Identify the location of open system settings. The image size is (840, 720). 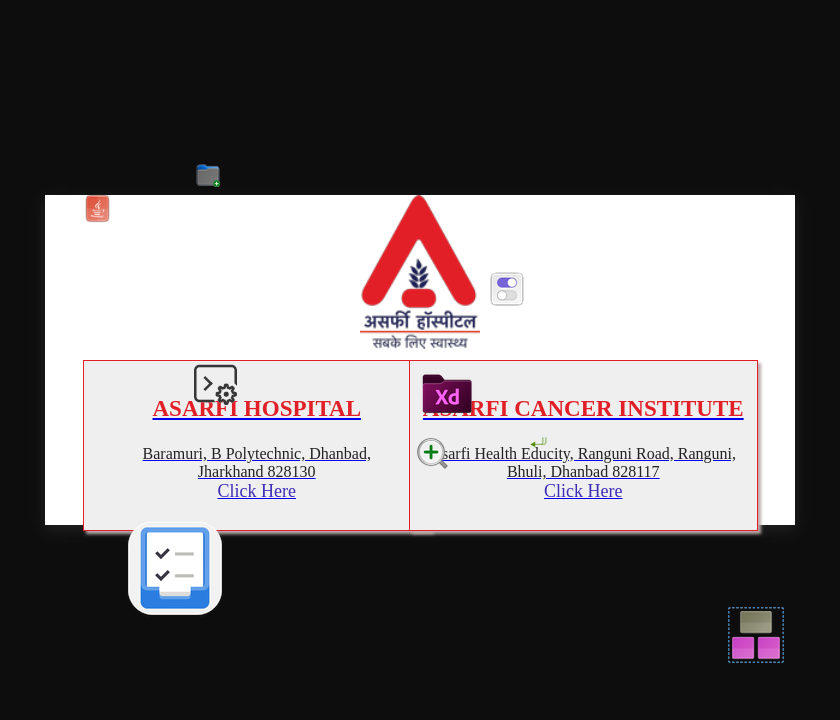
(507, 289).